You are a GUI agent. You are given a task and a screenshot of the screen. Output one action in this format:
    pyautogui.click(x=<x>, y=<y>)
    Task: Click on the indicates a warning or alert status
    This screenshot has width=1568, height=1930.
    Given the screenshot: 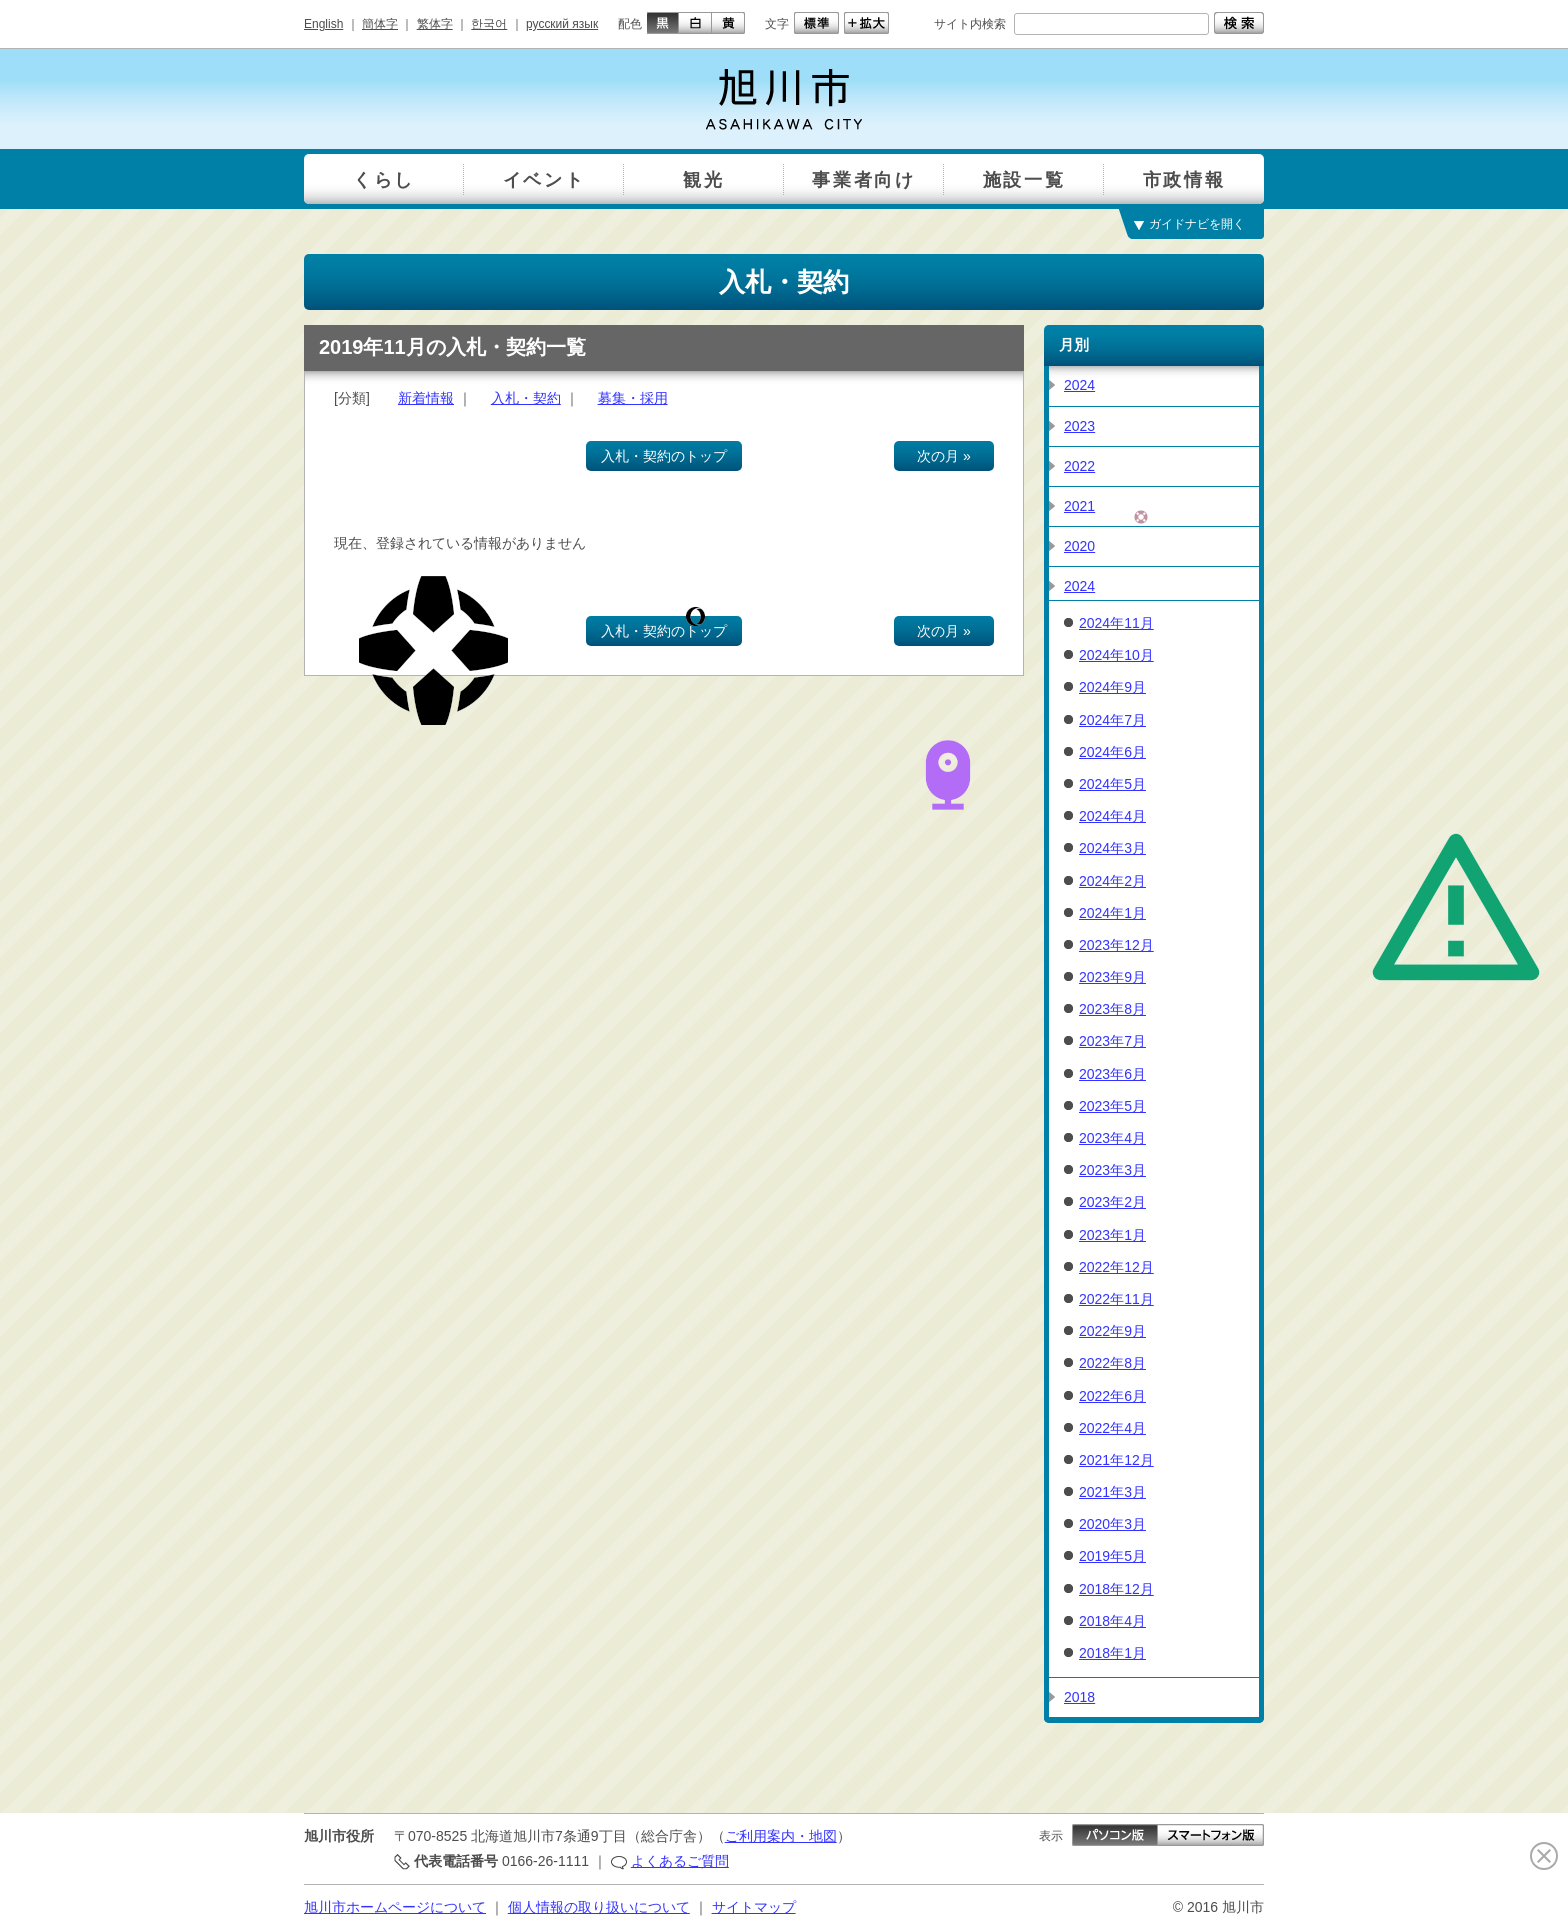 What is the action you would take?
    pyautogui.click(x=1456, y=909)
    